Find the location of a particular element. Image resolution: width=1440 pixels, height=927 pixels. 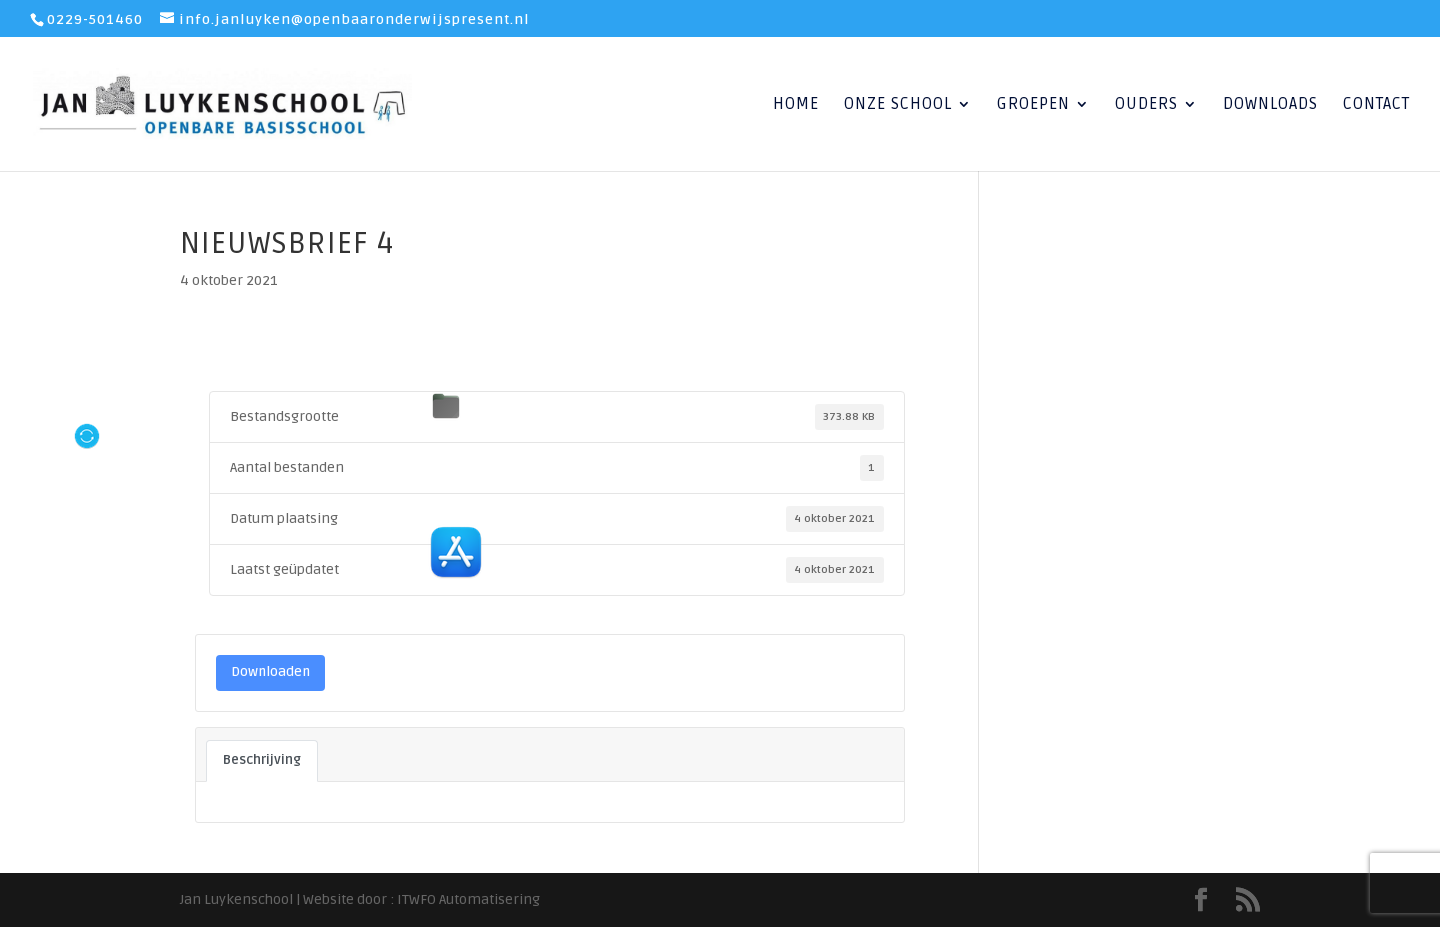

file is currently syncing with shared folder is located at coordinates (87, 436).